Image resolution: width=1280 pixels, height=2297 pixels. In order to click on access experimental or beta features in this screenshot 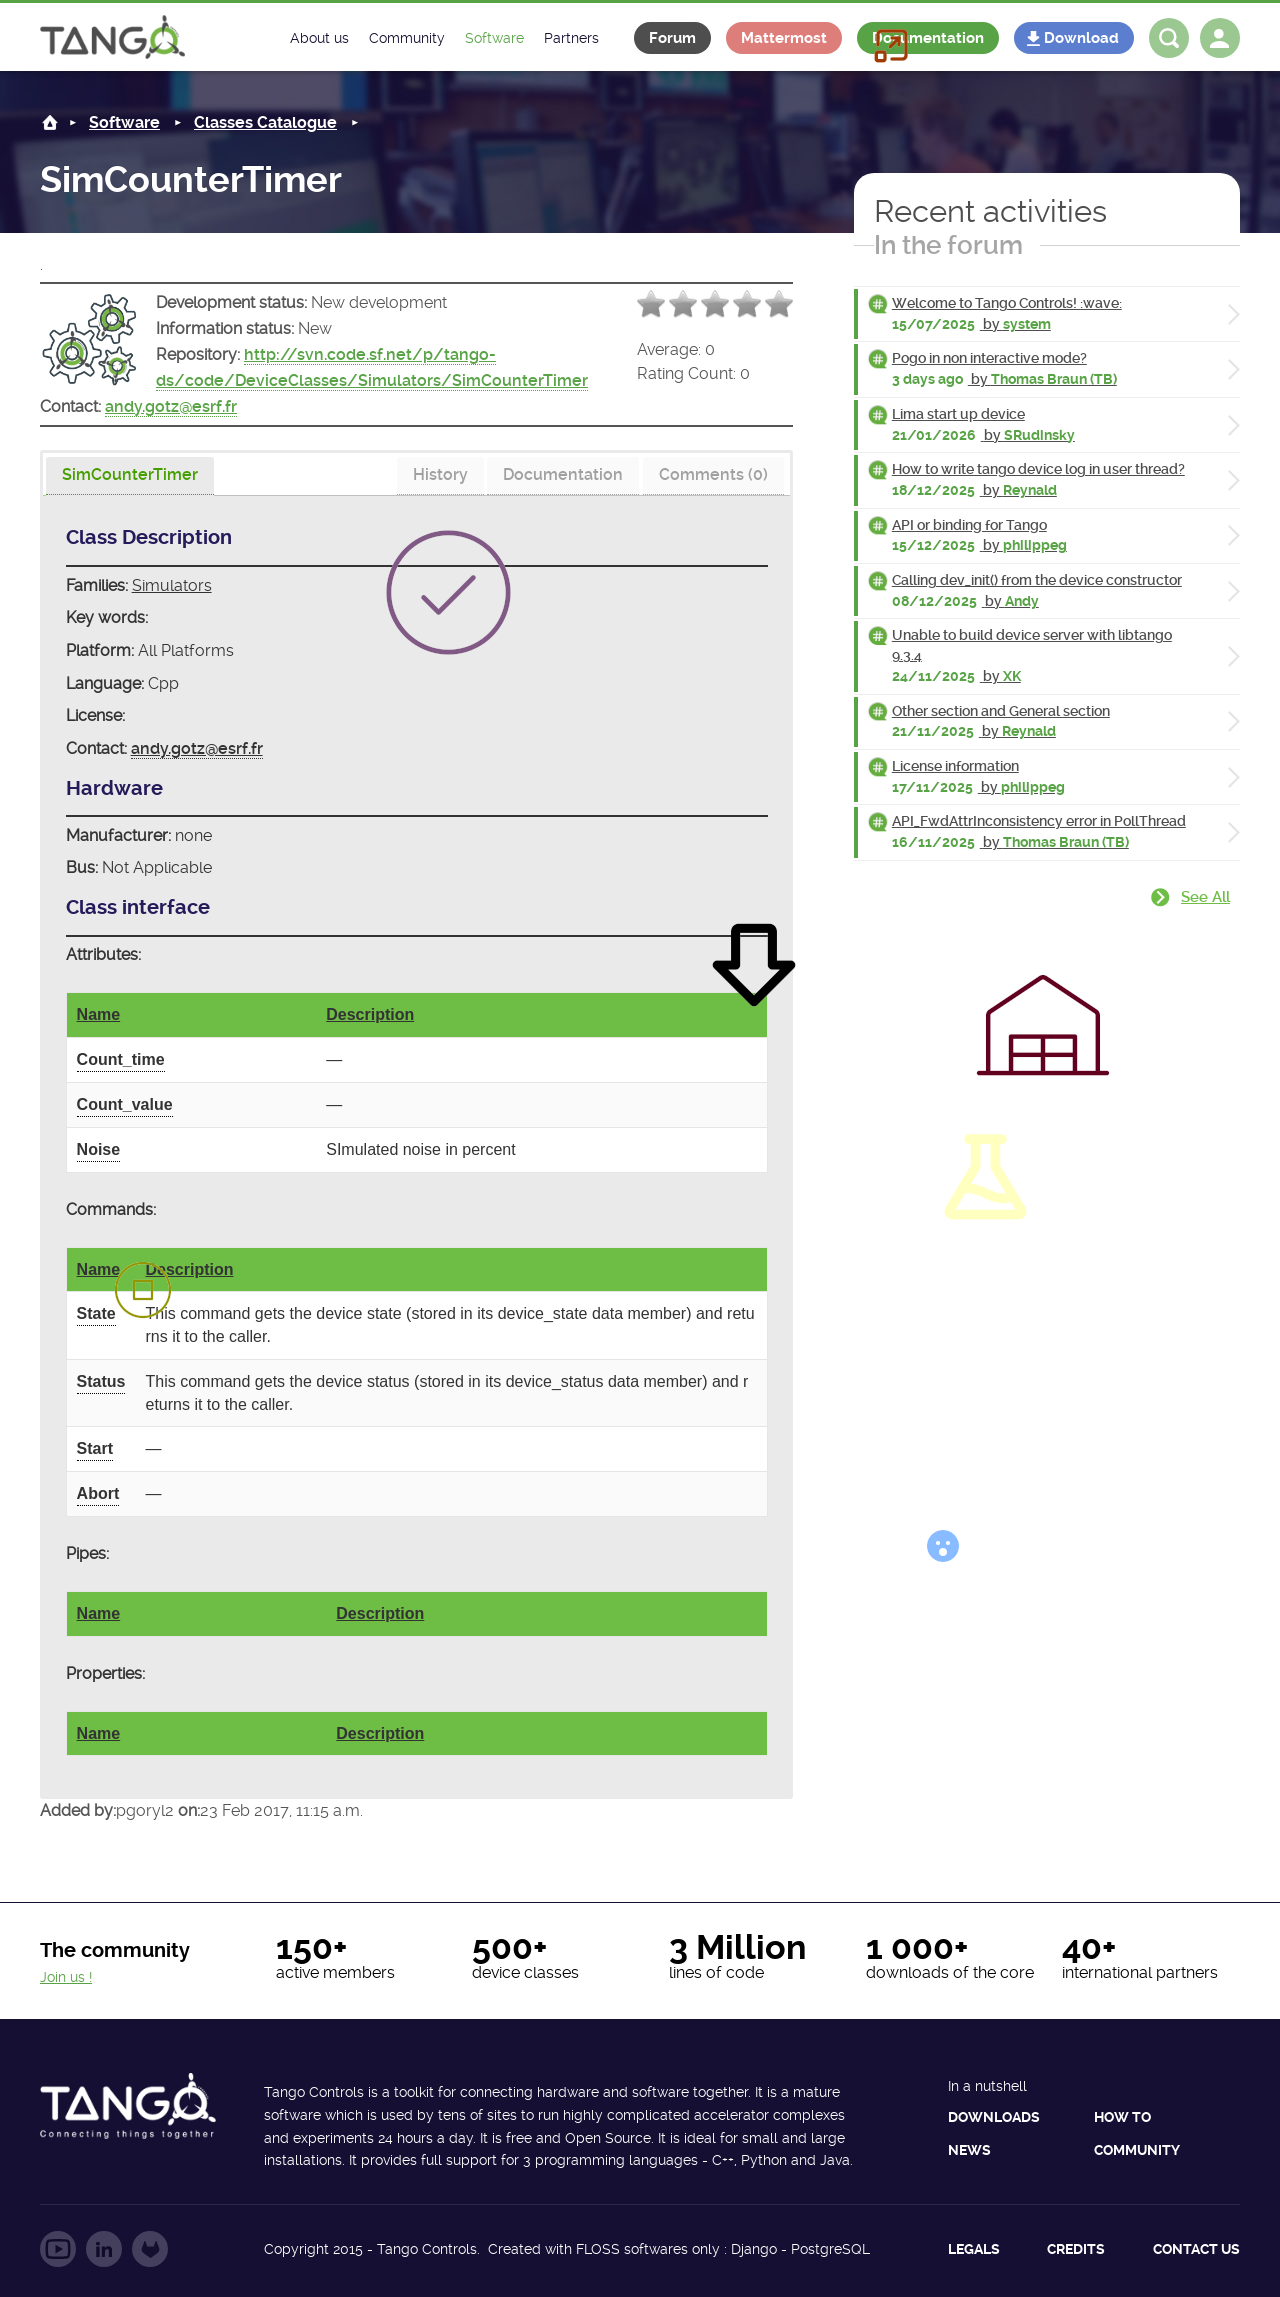, I will do `click(985, 1178)`.